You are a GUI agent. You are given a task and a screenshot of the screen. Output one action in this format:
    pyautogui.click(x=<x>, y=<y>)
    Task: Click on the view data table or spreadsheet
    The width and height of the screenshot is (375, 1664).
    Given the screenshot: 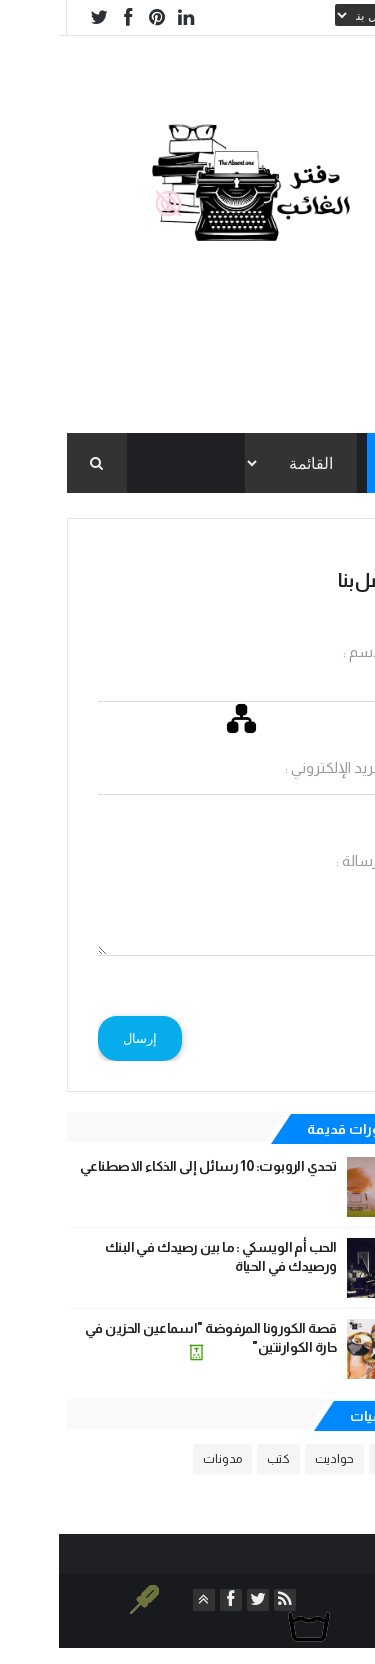 What is the action you would take?
    pyautogui.click(x=196, y=1352)
    